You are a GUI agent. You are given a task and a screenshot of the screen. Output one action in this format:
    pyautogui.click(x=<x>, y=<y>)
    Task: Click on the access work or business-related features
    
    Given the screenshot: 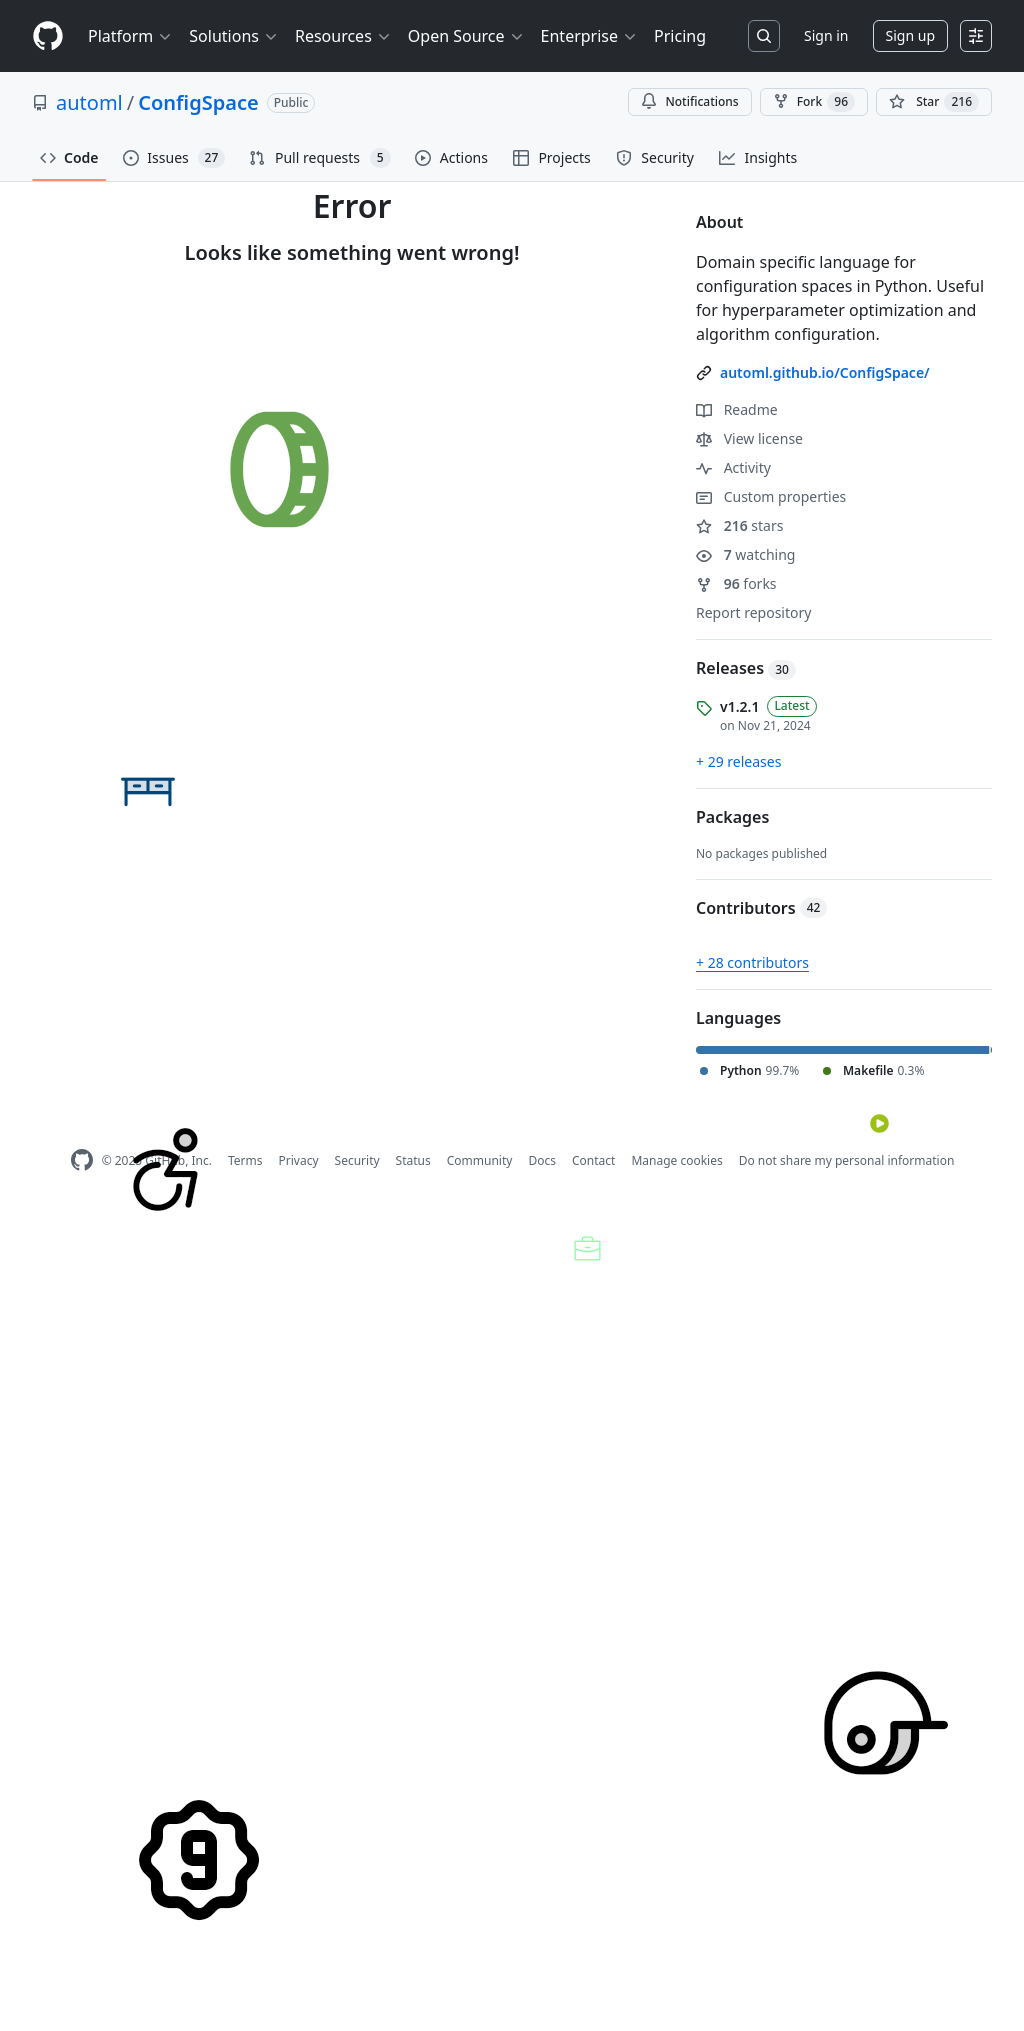 What is the action you would take?
    pyautogui.click(x=587, y=1249)
    